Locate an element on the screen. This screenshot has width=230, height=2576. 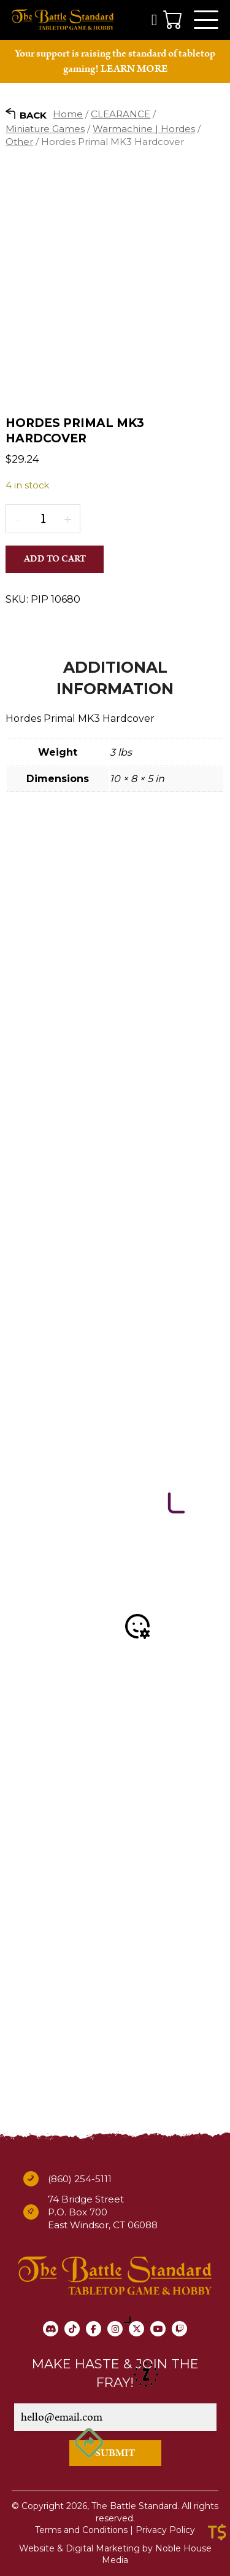
customize emoji or reaction settings is located at coordinates (137, 1626).